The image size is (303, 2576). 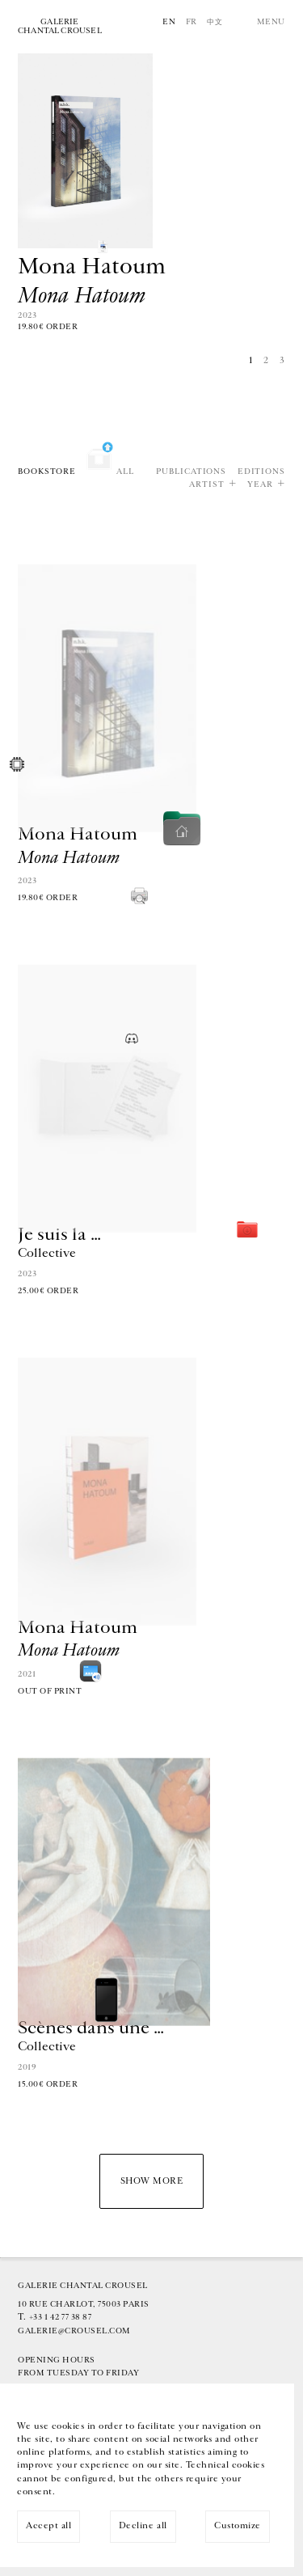 What do you see at coordinates (132, 1038) in the screenshot?
I see `open Discord app` at bounding box center [132, 1038].